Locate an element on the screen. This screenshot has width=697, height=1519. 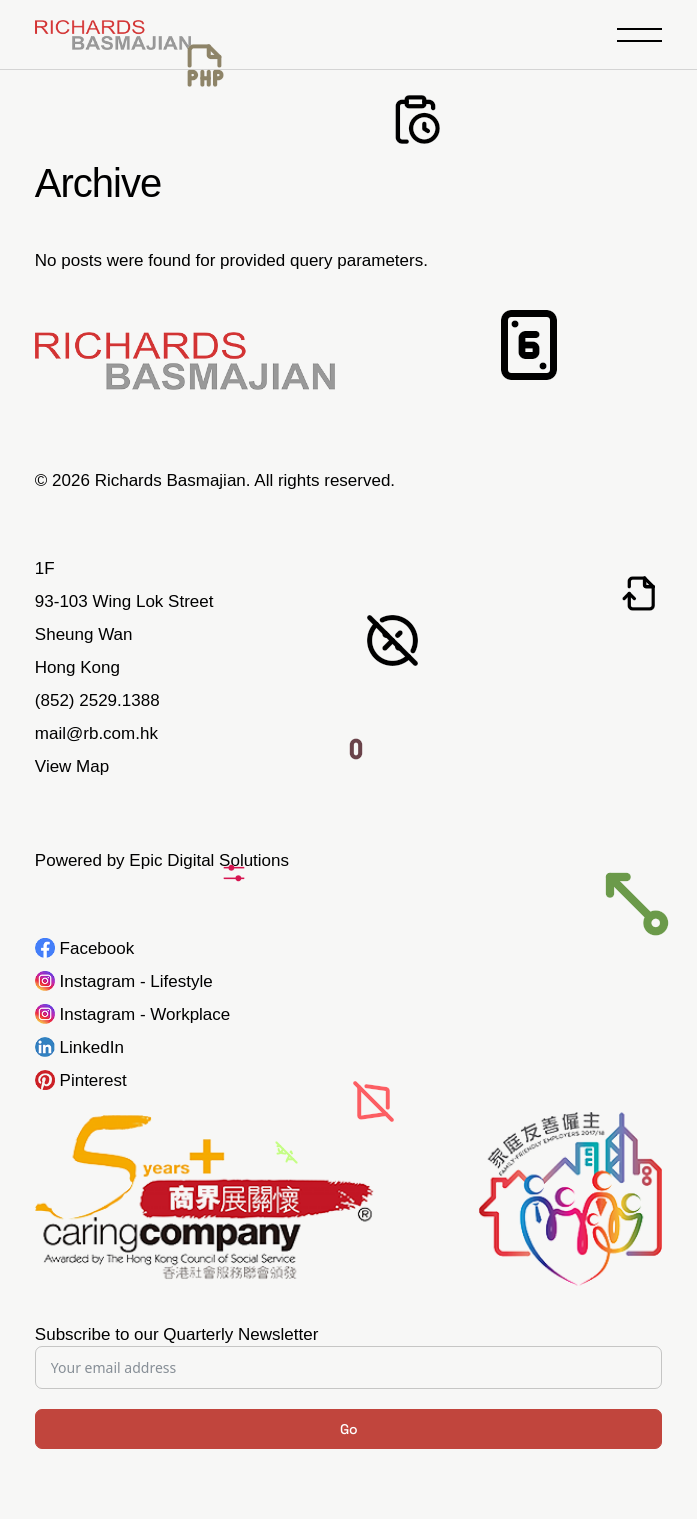
disable translation or language features is located at coordinates (286, 1152).